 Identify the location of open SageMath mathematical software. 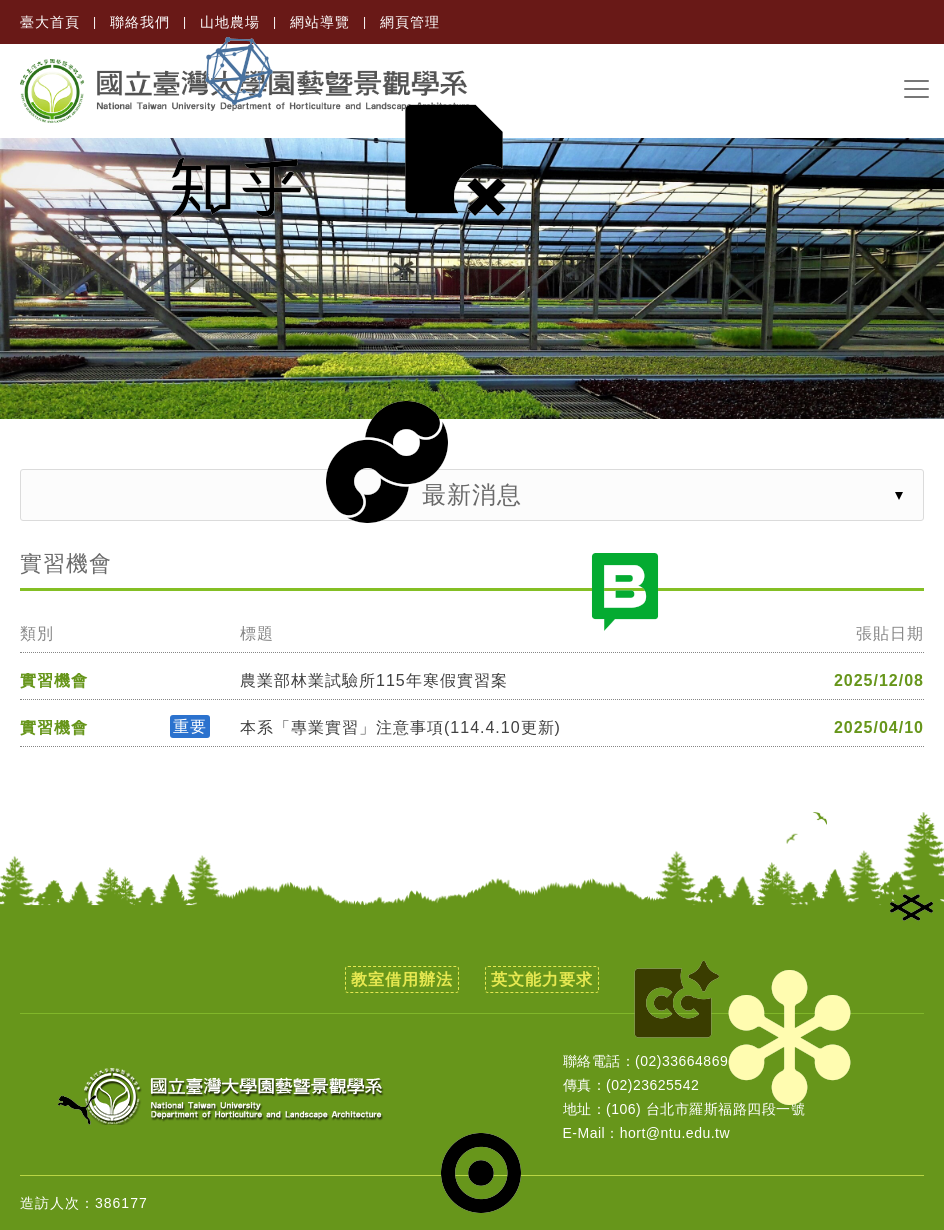
(239, 71).